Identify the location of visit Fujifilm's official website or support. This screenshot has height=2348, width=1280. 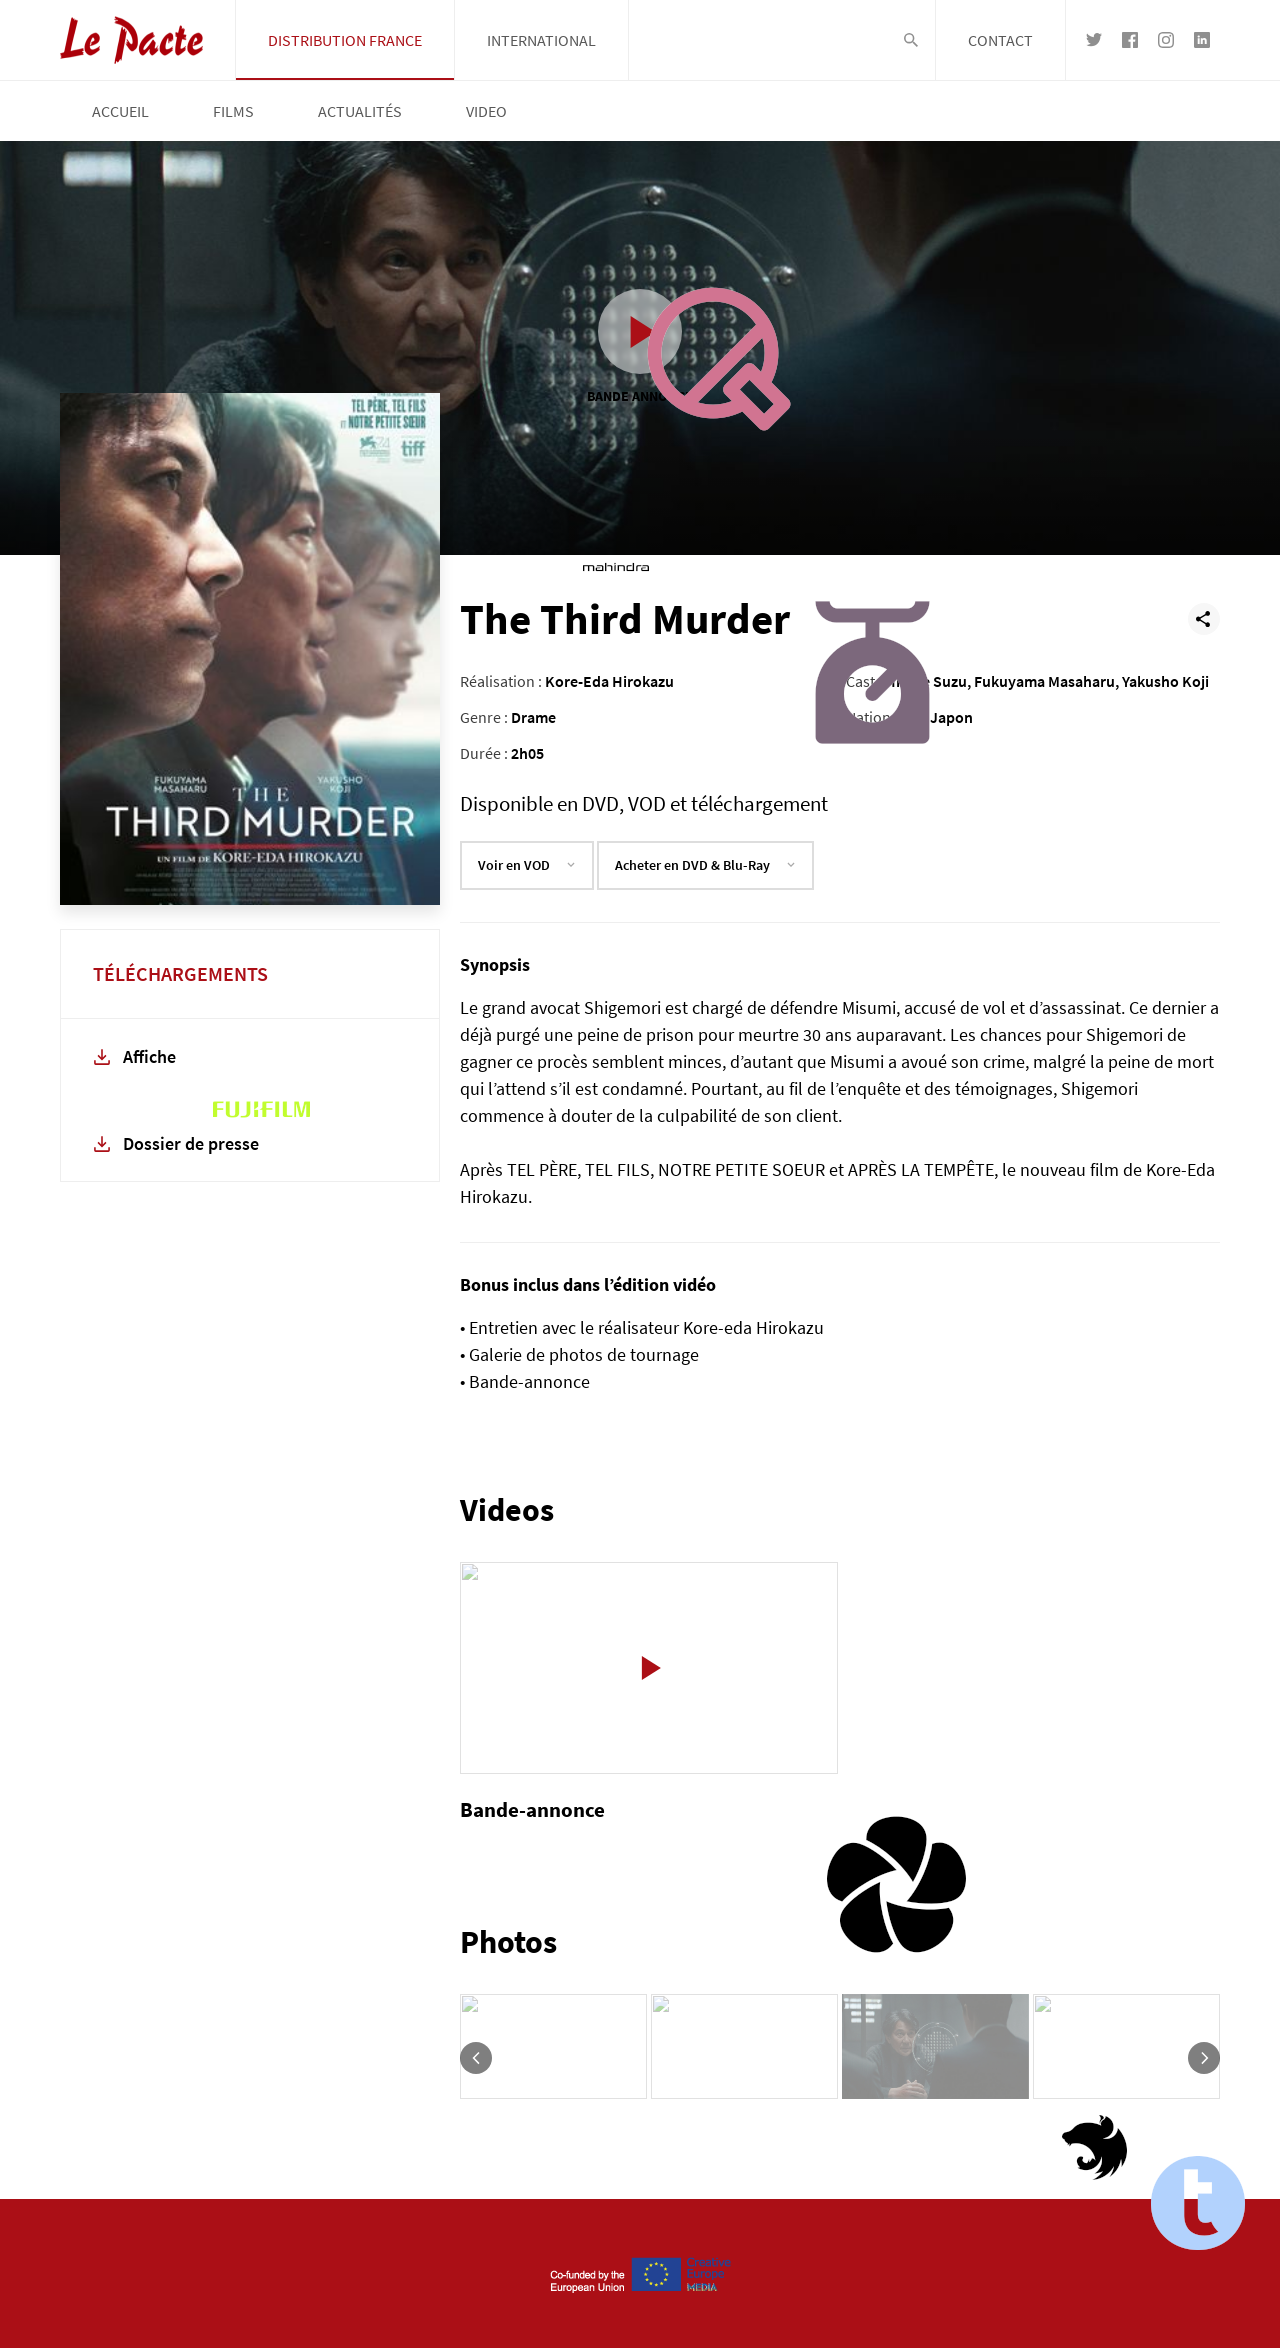
(261, 1109).